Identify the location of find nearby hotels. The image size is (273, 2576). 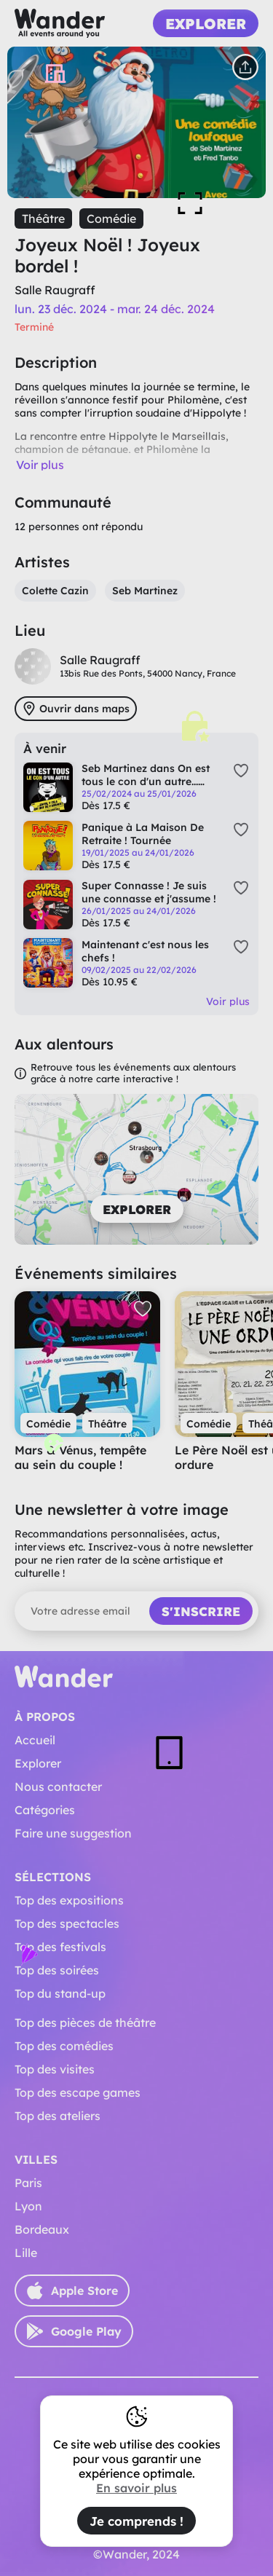
(55, 74).